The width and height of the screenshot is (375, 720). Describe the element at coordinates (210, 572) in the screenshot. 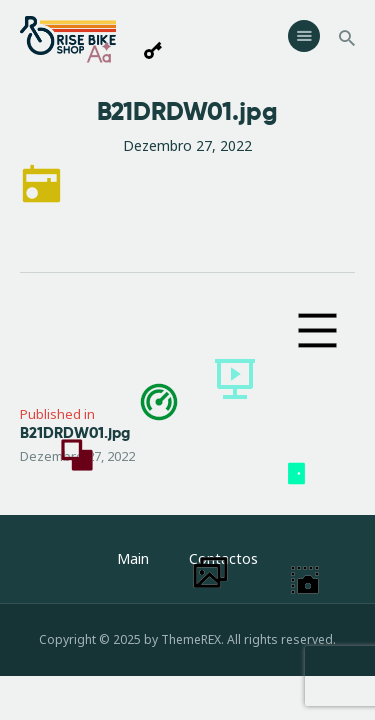

I see `view multiple images or photo gallery` at that location.